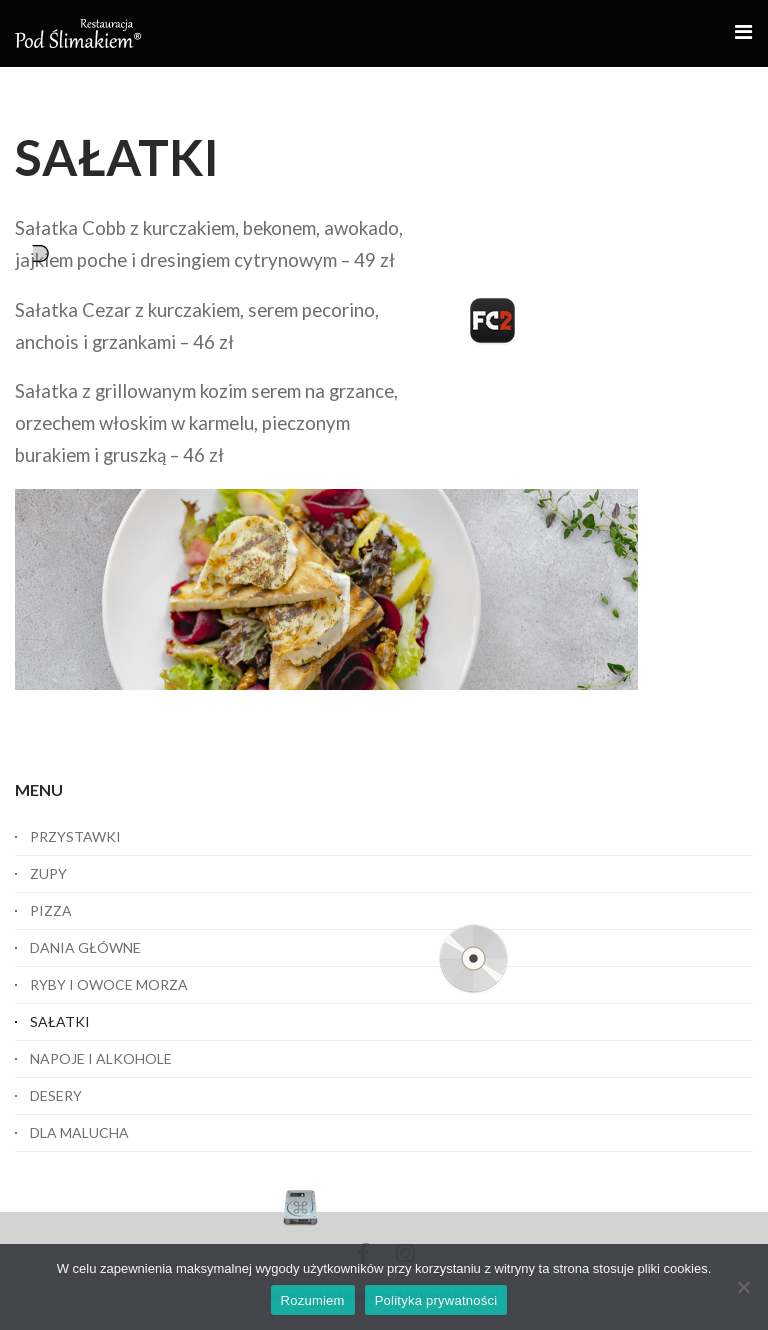  Describe the element at coordinates (39, 253) in the screenshot. I see `indicates a proper superset relationship in mathematical notation` at that location.